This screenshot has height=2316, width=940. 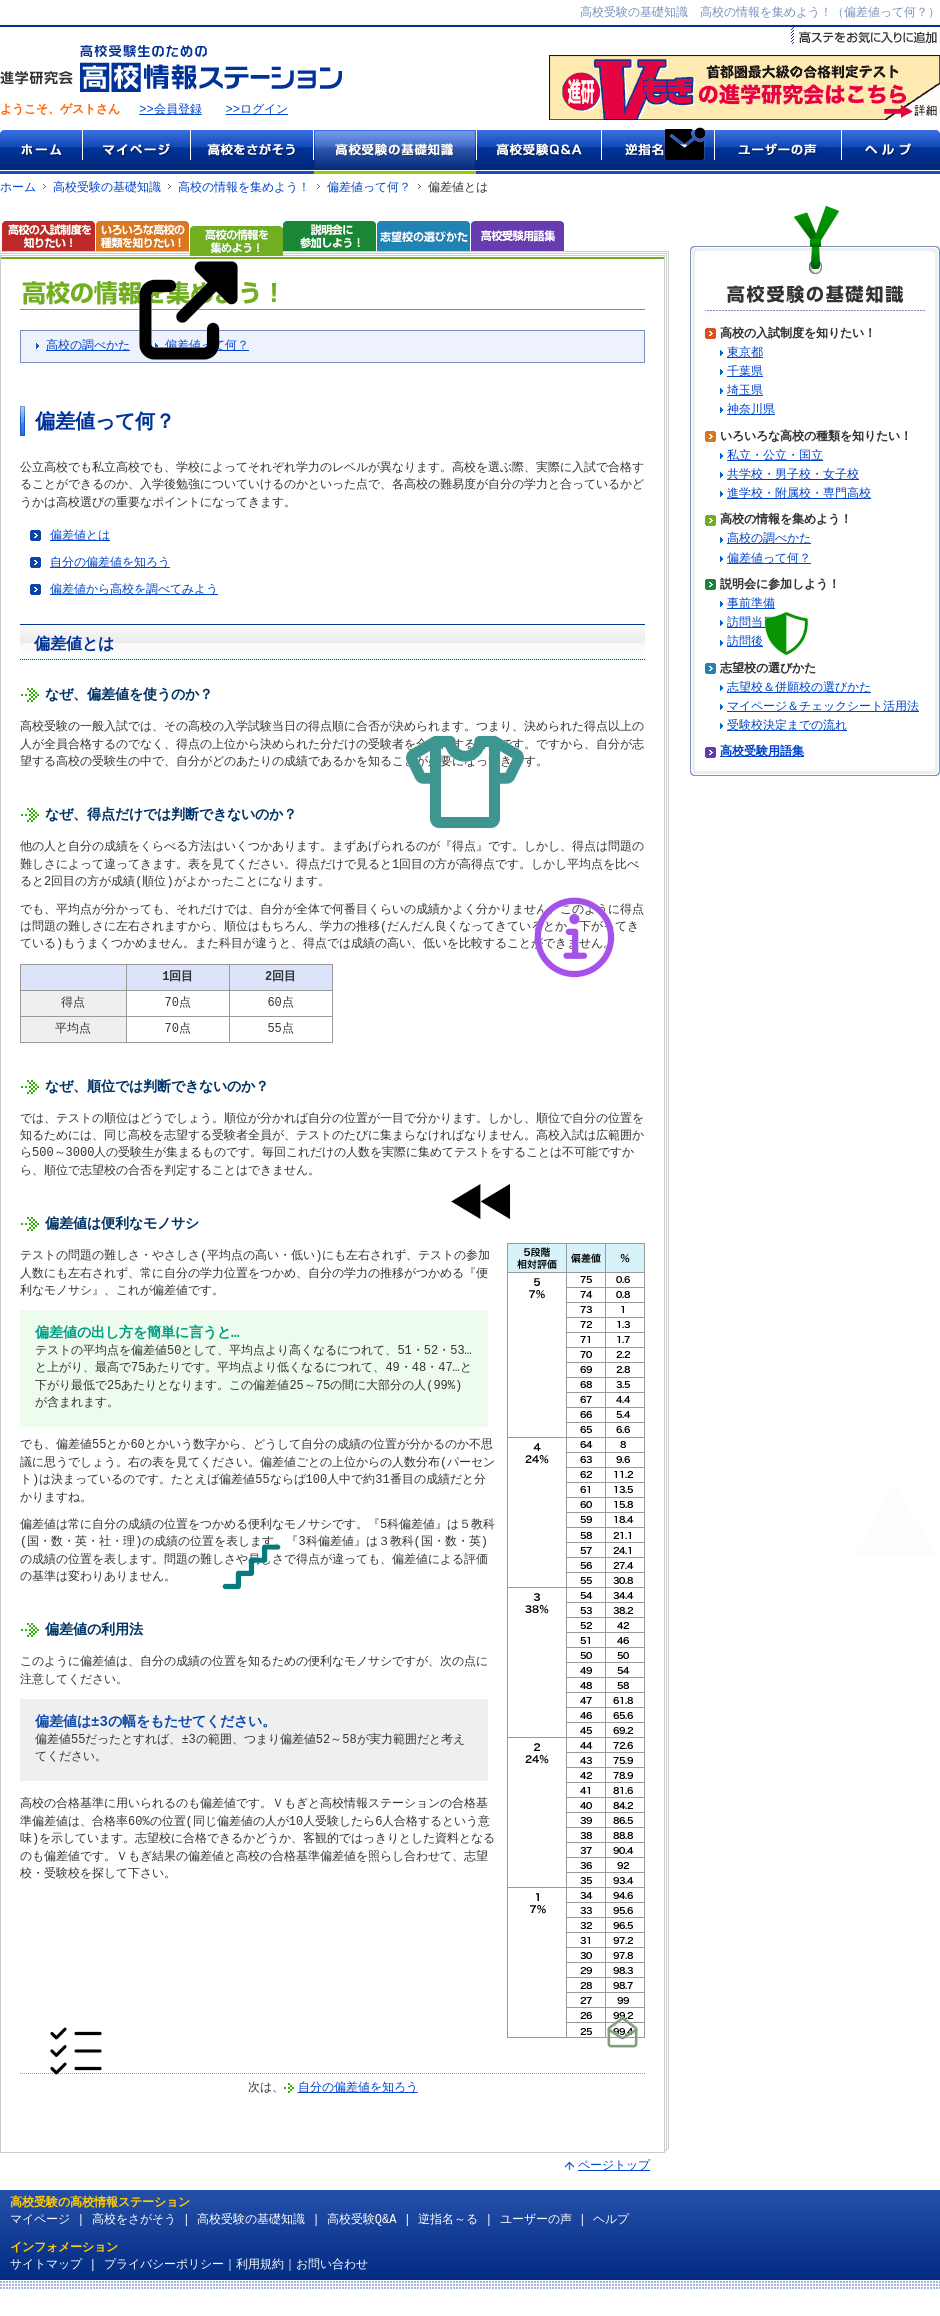 What do you see at coordinates (786, 633) in the screenshot?
I see `indicates partial security or protection status` at bounding box center [786, 633].